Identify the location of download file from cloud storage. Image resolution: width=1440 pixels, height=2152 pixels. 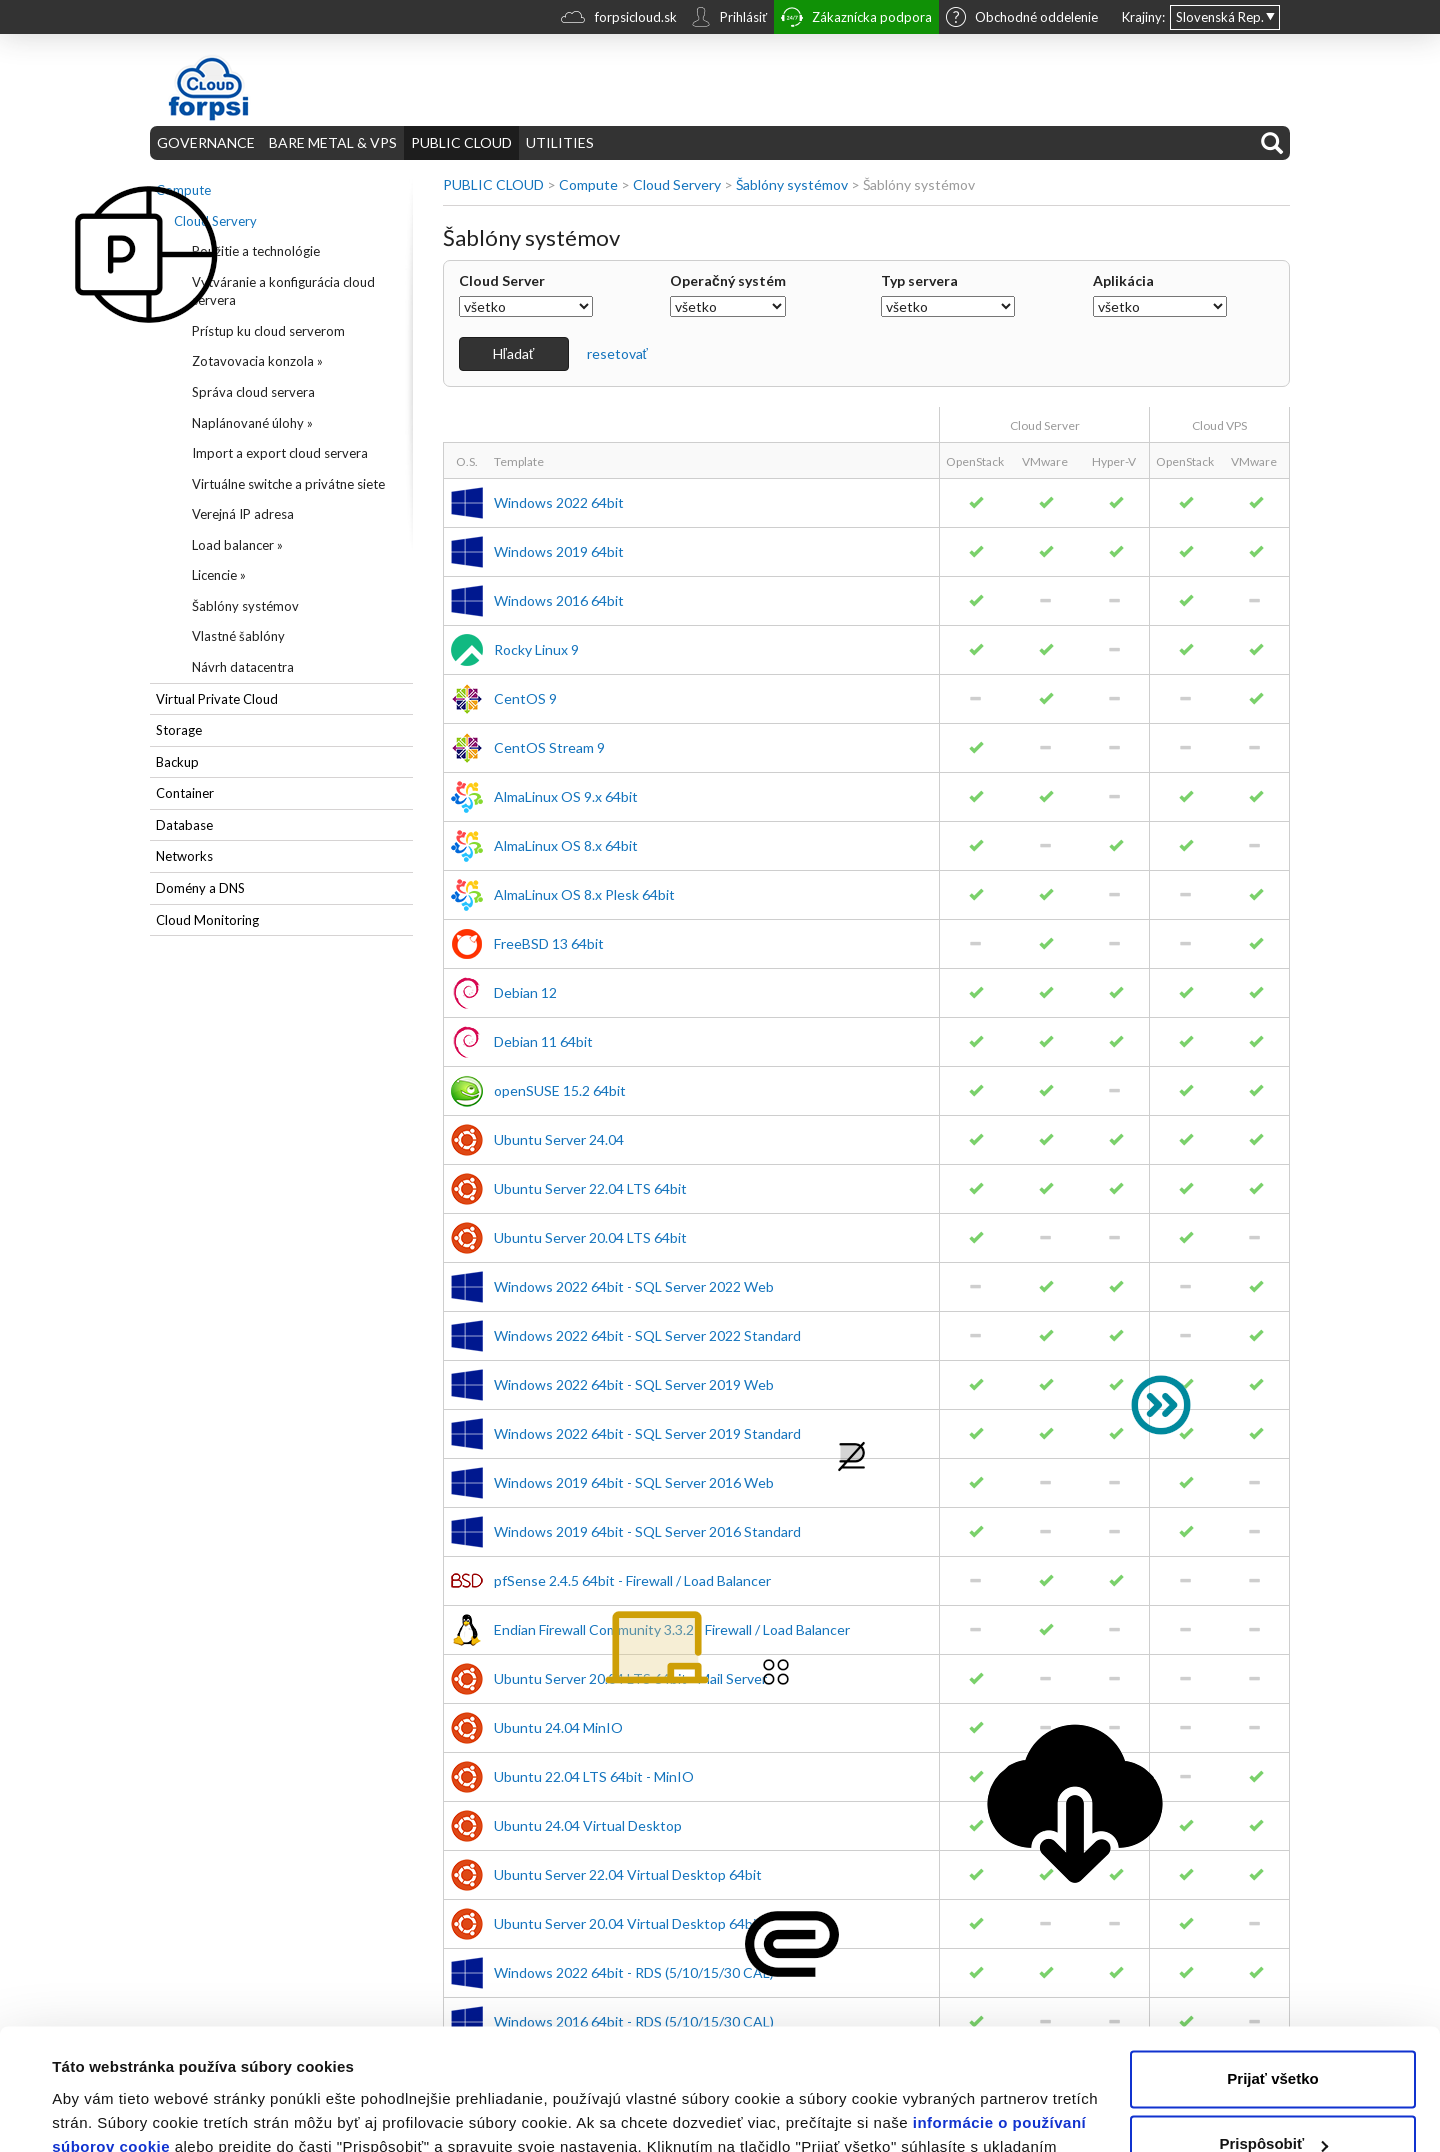
(1075, 1804).